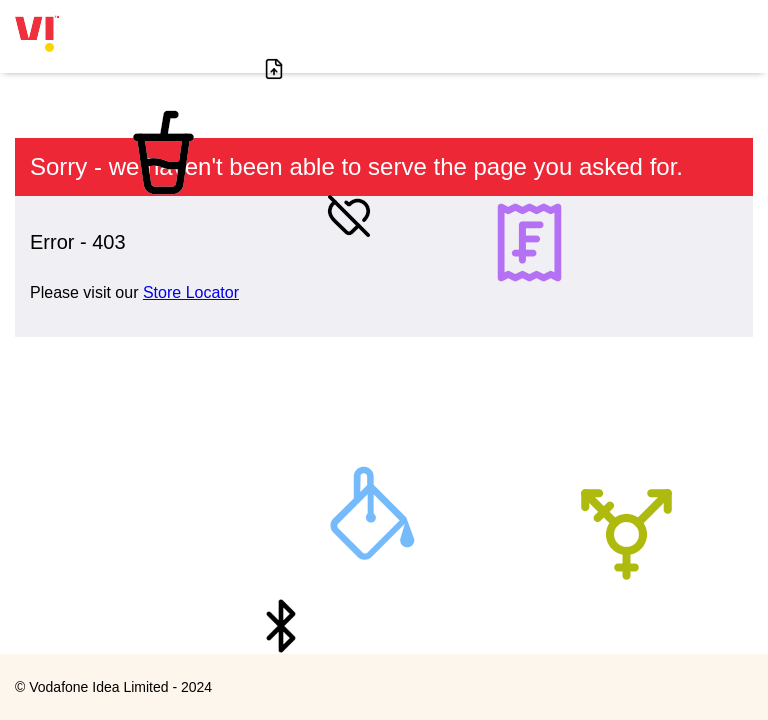  What do you see at coordinates (529, 242) in the screenshot?
I see `view receipt or transaction in swiss francs` at bounding box center [529, 242].